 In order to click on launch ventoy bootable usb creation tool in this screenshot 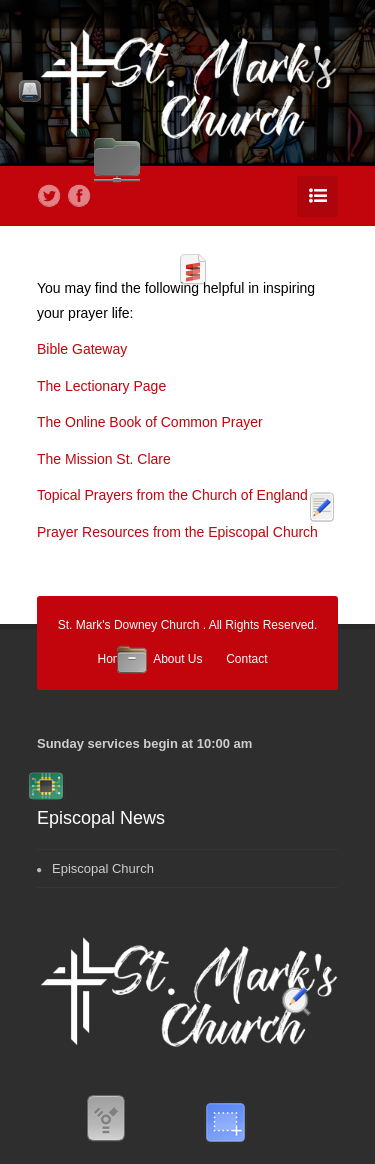, I will do `click(30, 91)`.